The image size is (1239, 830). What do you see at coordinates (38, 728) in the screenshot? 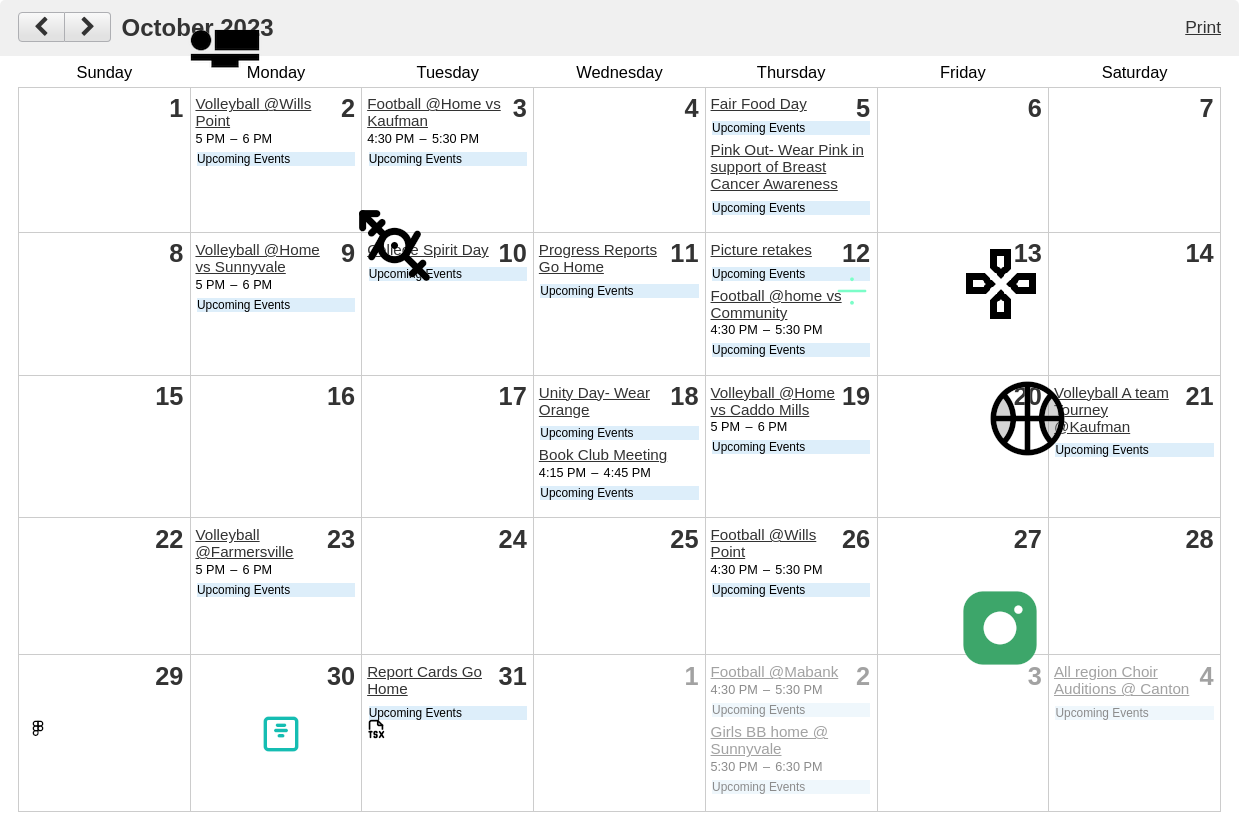
I see `open Figma design tool` at bounding box center [38, 728].